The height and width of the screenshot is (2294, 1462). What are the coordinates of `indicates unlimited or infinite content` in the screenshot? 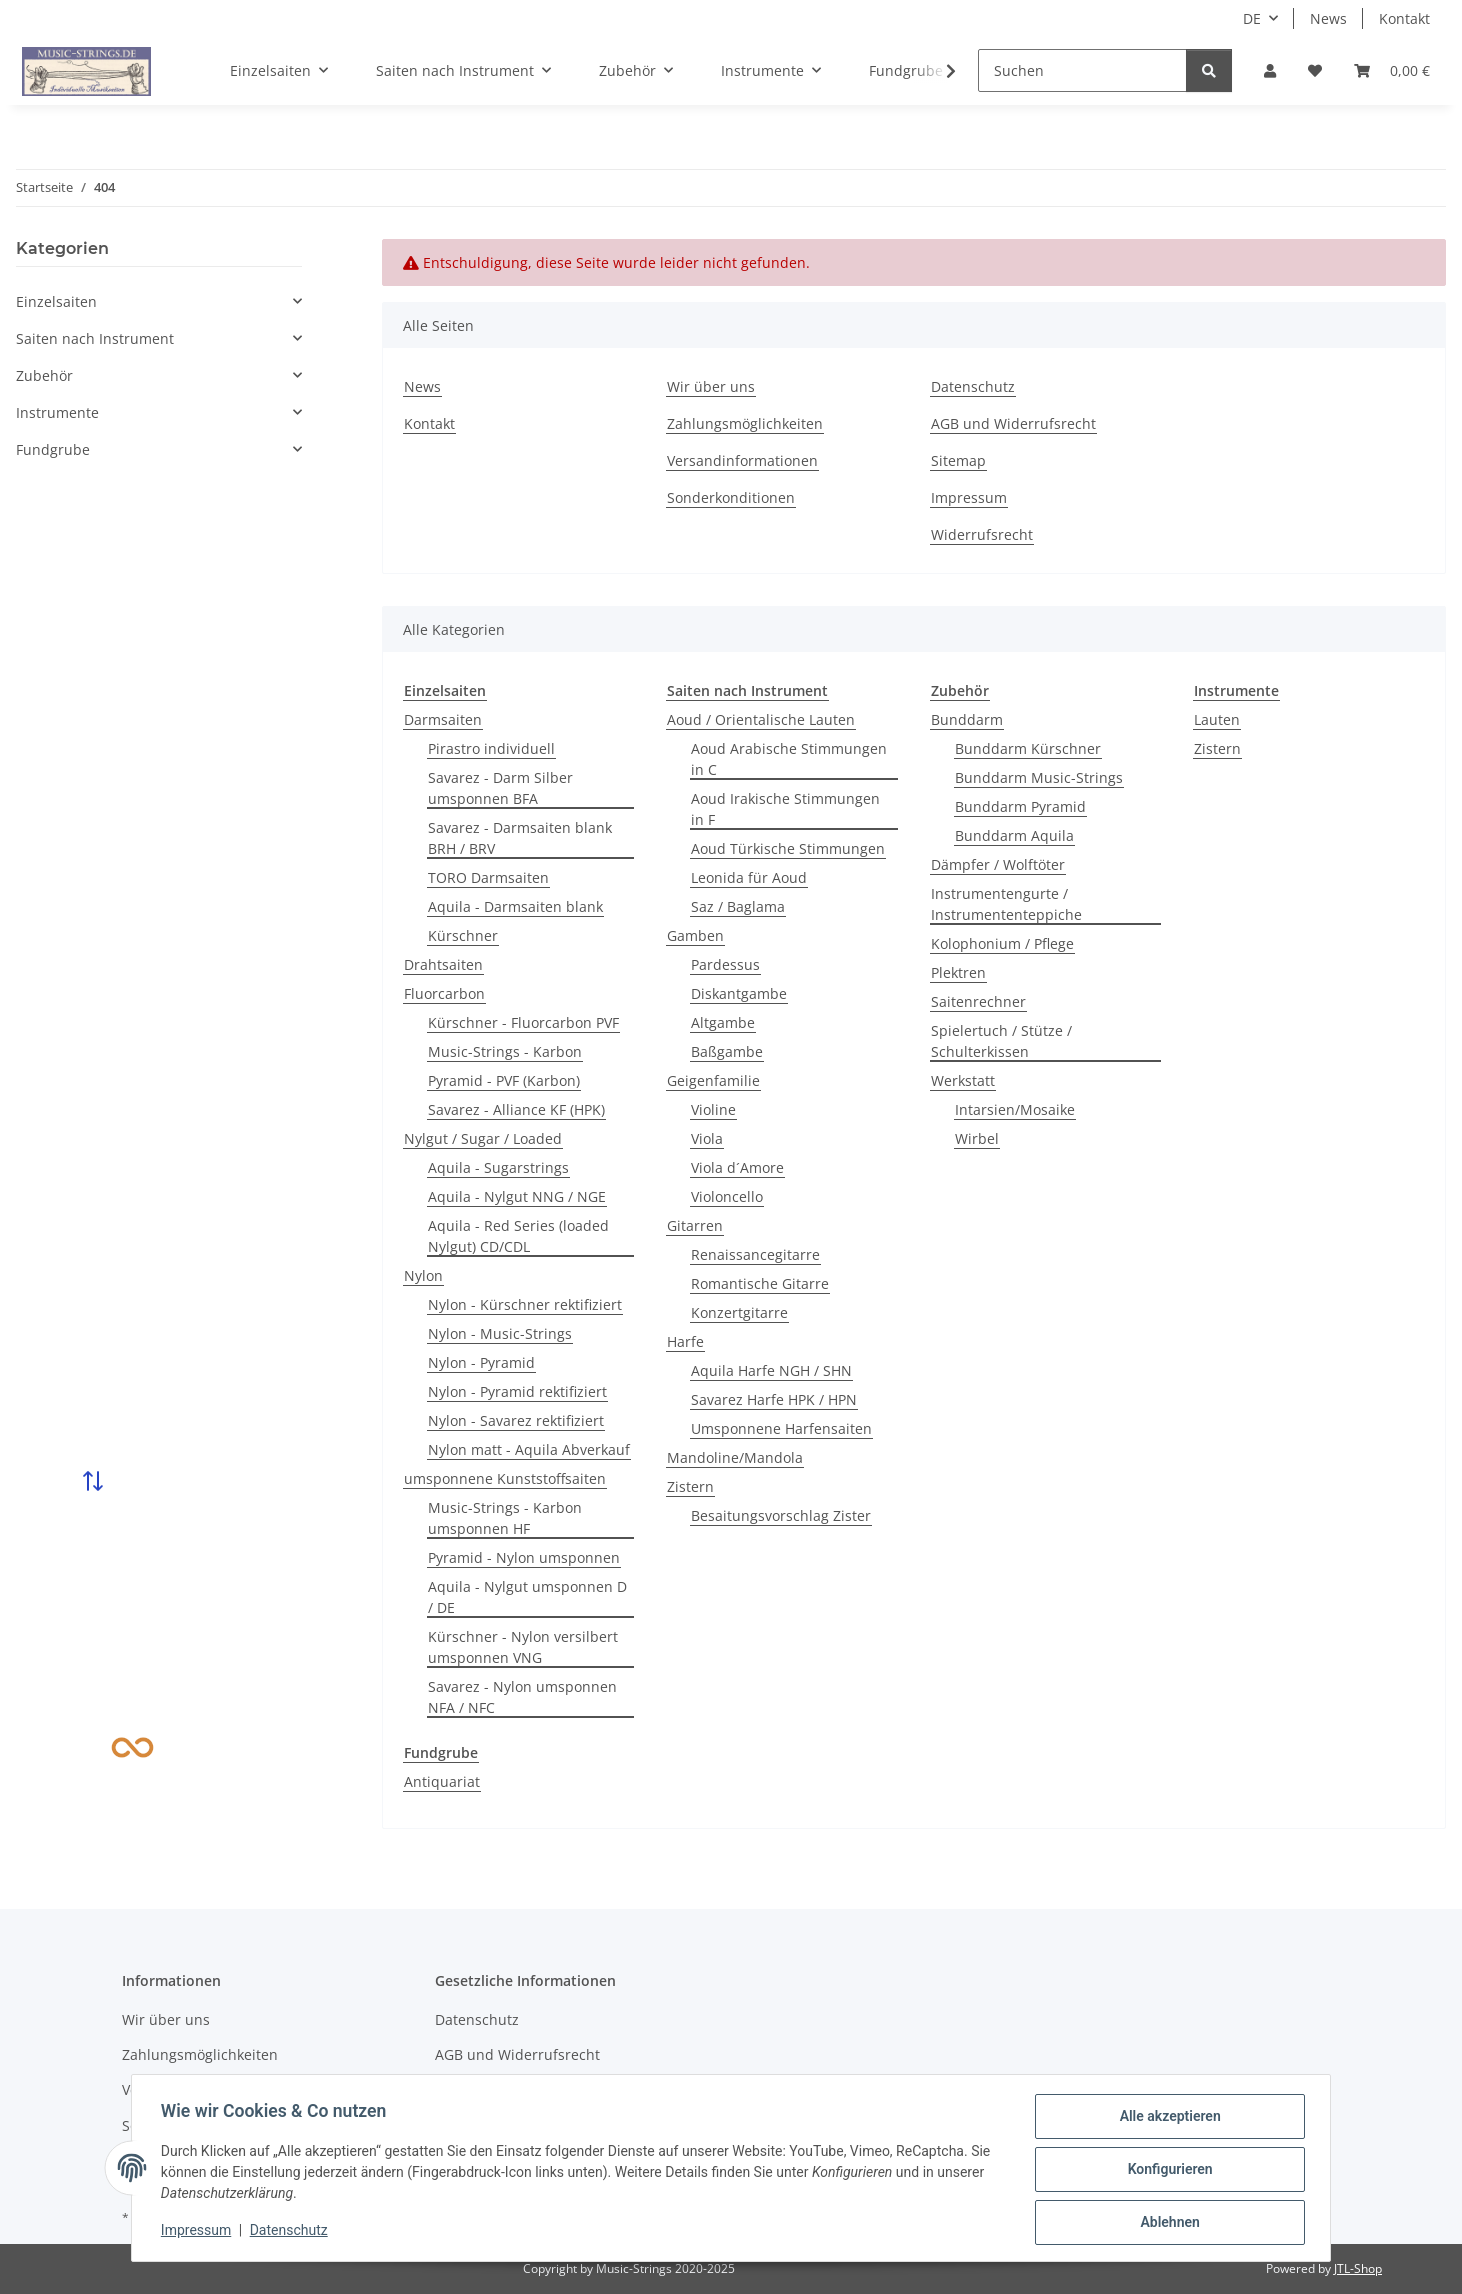 It's located at (132, 1747).